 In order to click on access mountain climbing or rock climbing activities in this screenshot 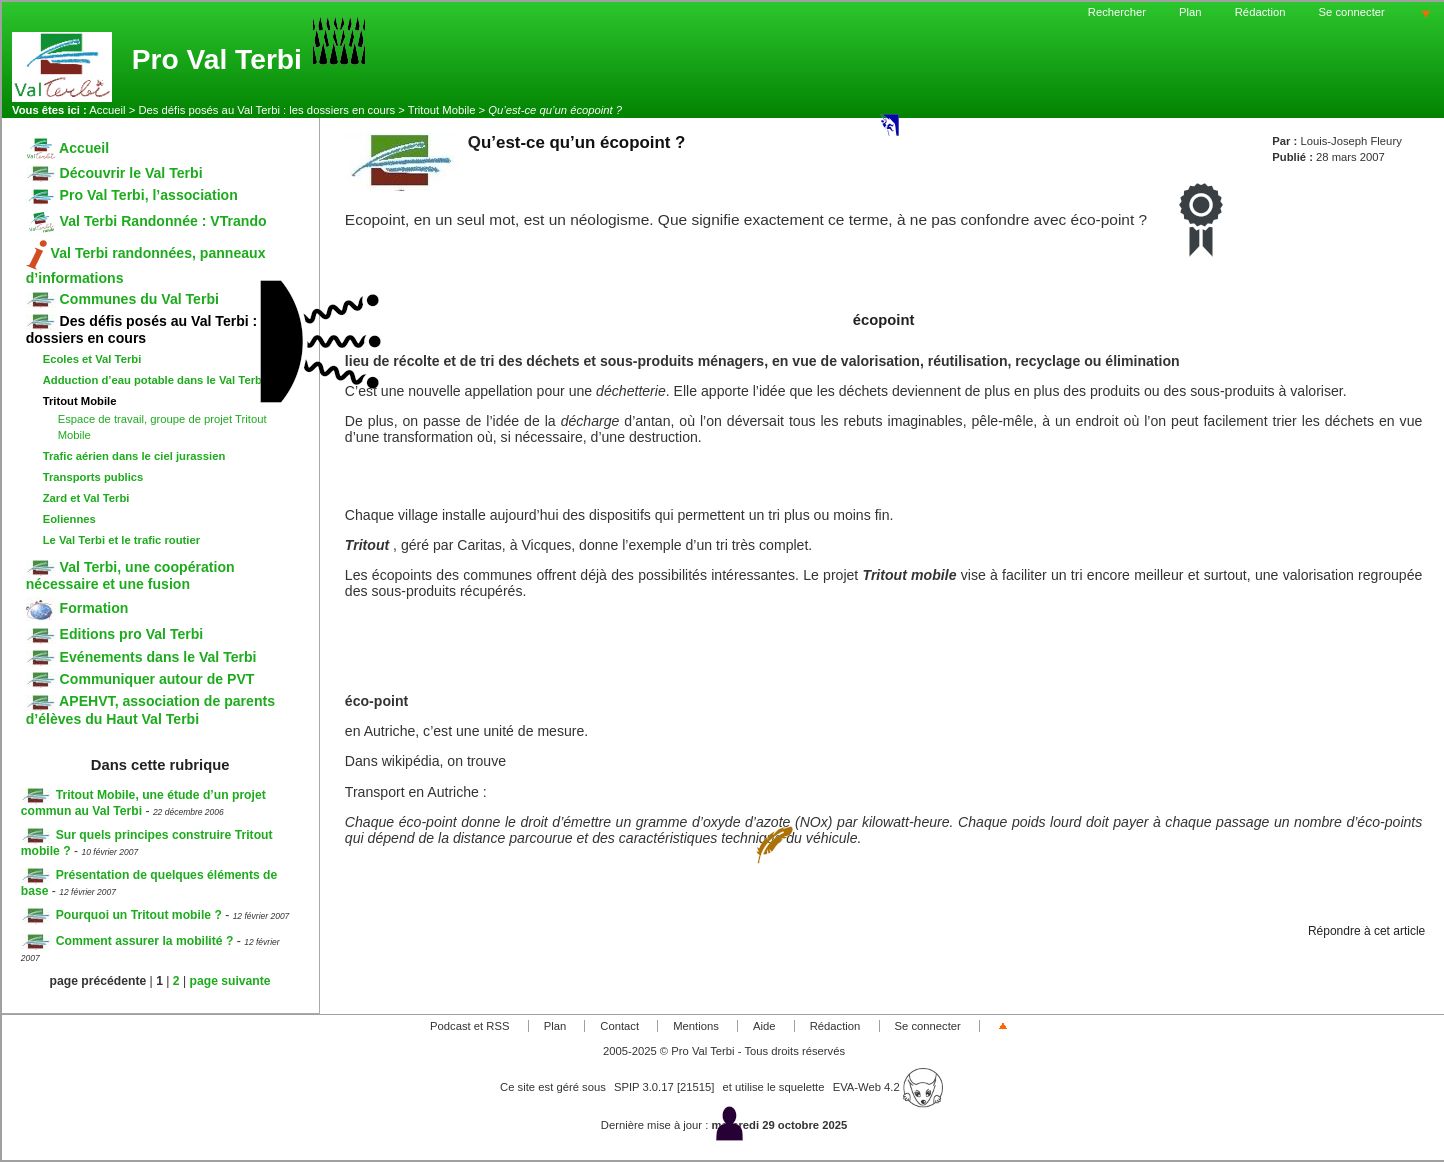, I will do `click(888, 125)`.